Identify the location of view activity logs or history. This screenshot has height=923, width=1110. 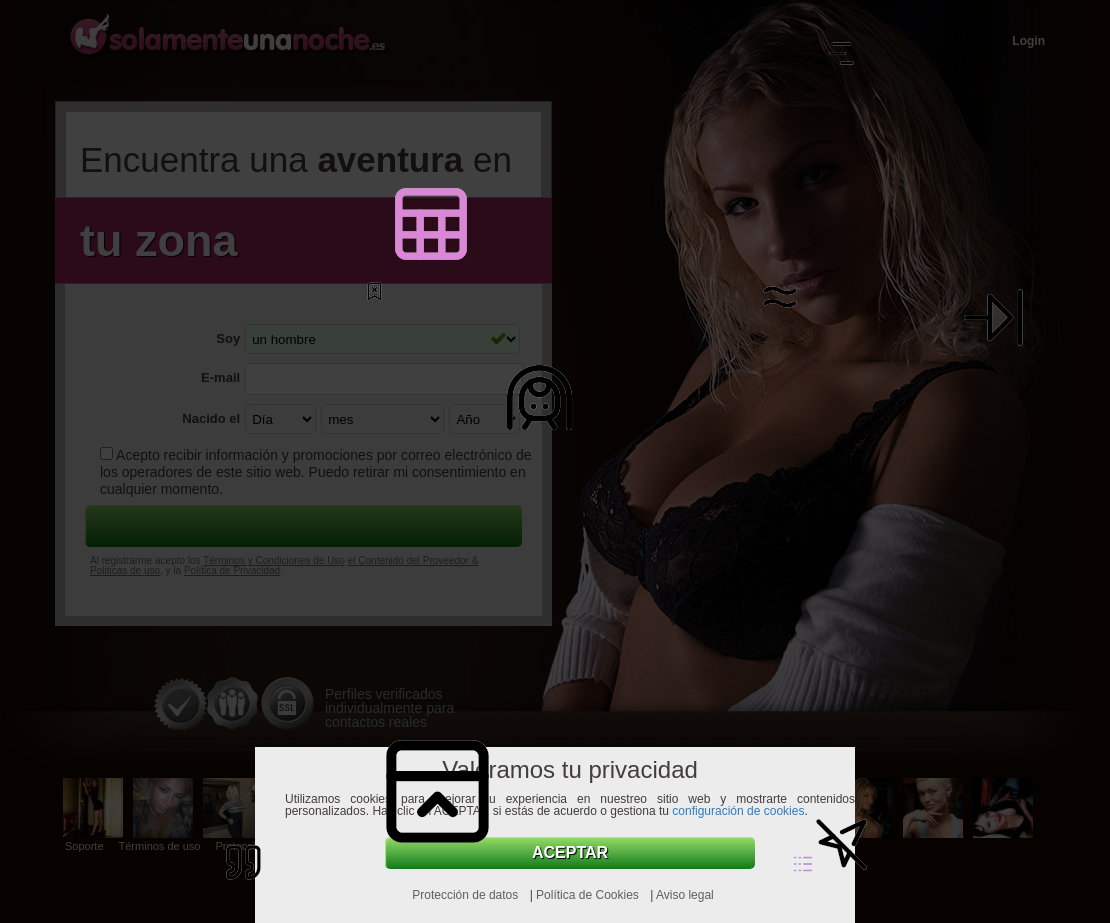
(803, 864).